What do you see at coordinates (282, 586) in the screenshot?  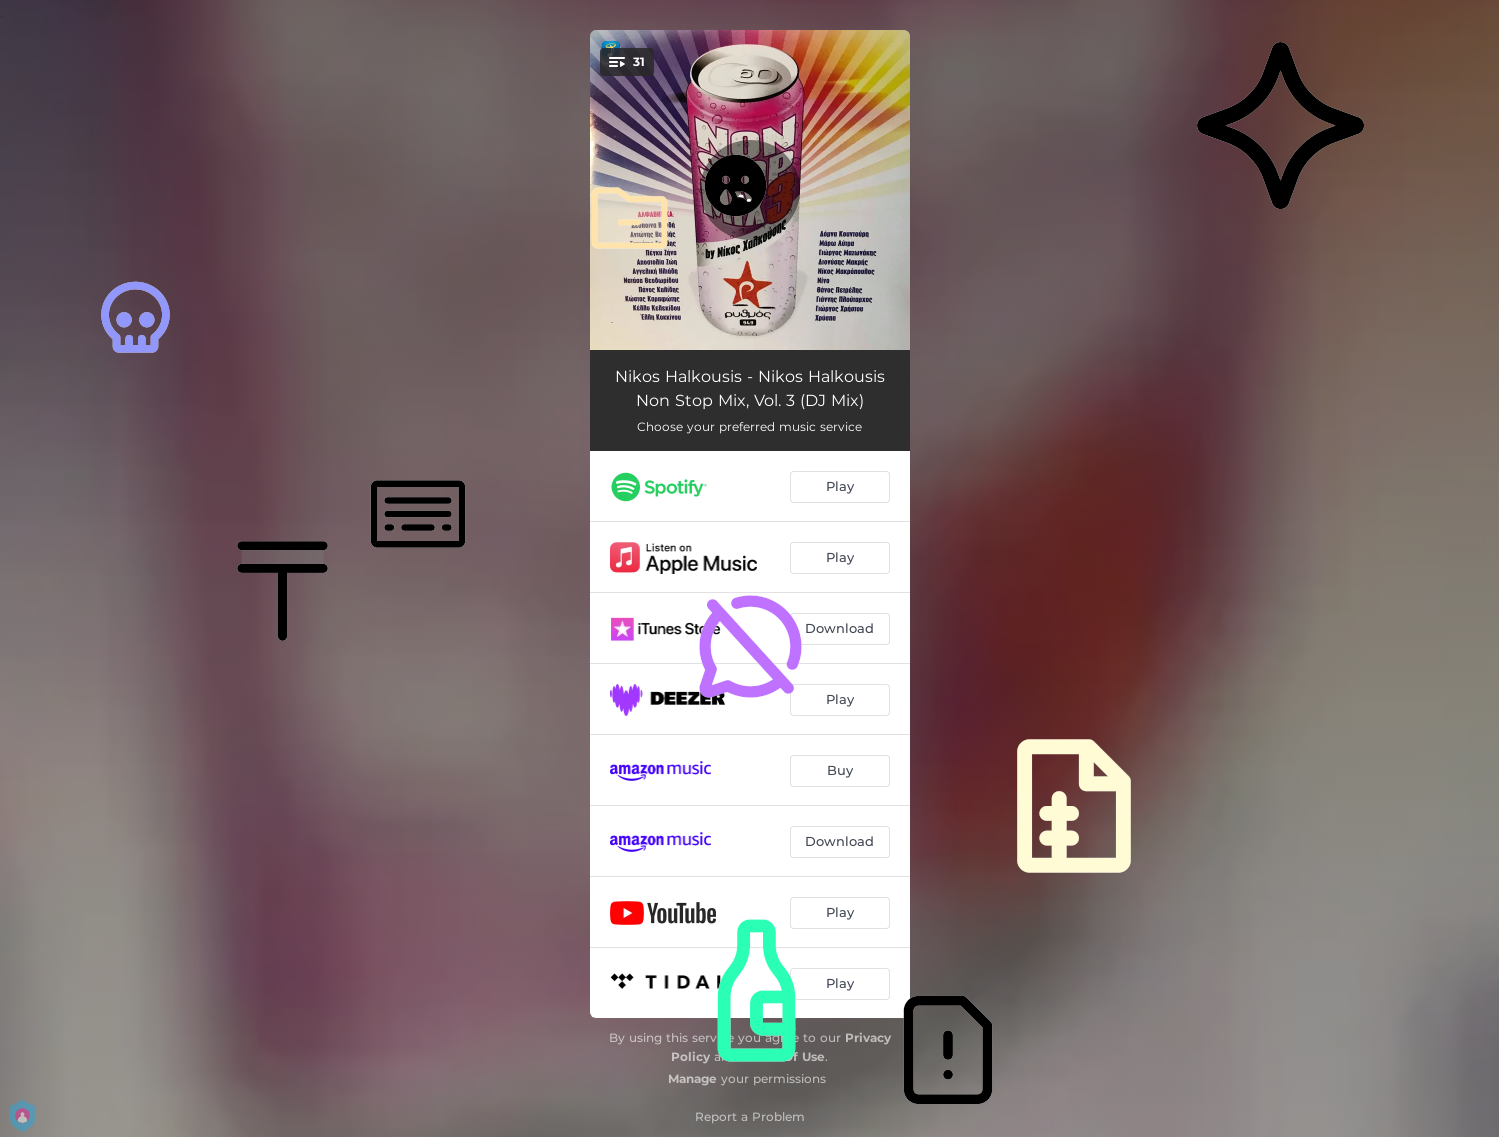 I see `view or select Kazakhstan tenge currency` at bounding box center [282, 586].